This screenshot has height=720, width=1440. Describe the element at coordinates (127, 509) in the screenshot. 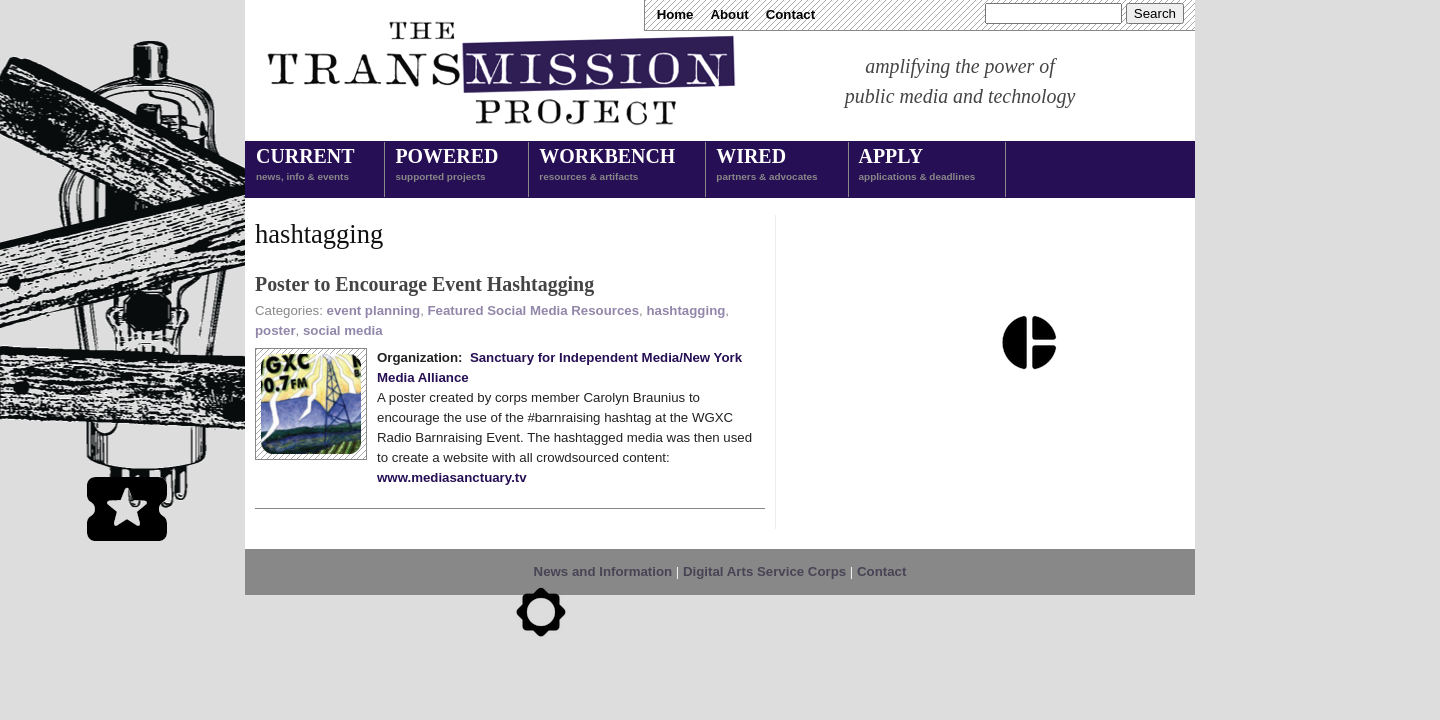

I see `view local events or entertainment` at that location.